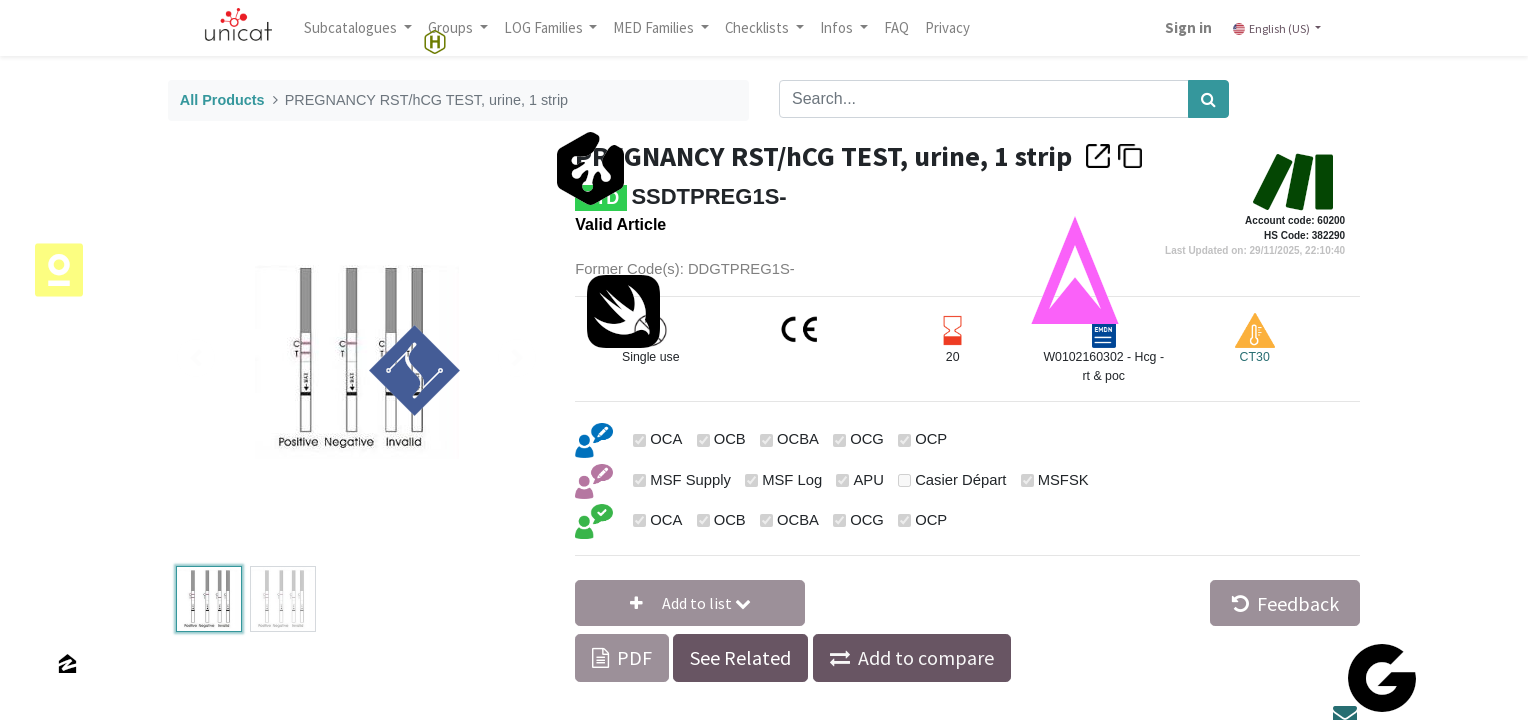 Image resolution: width=1528 pixels, height=720 pixels. I want to click on svg.js library logo, so click(414, 370).